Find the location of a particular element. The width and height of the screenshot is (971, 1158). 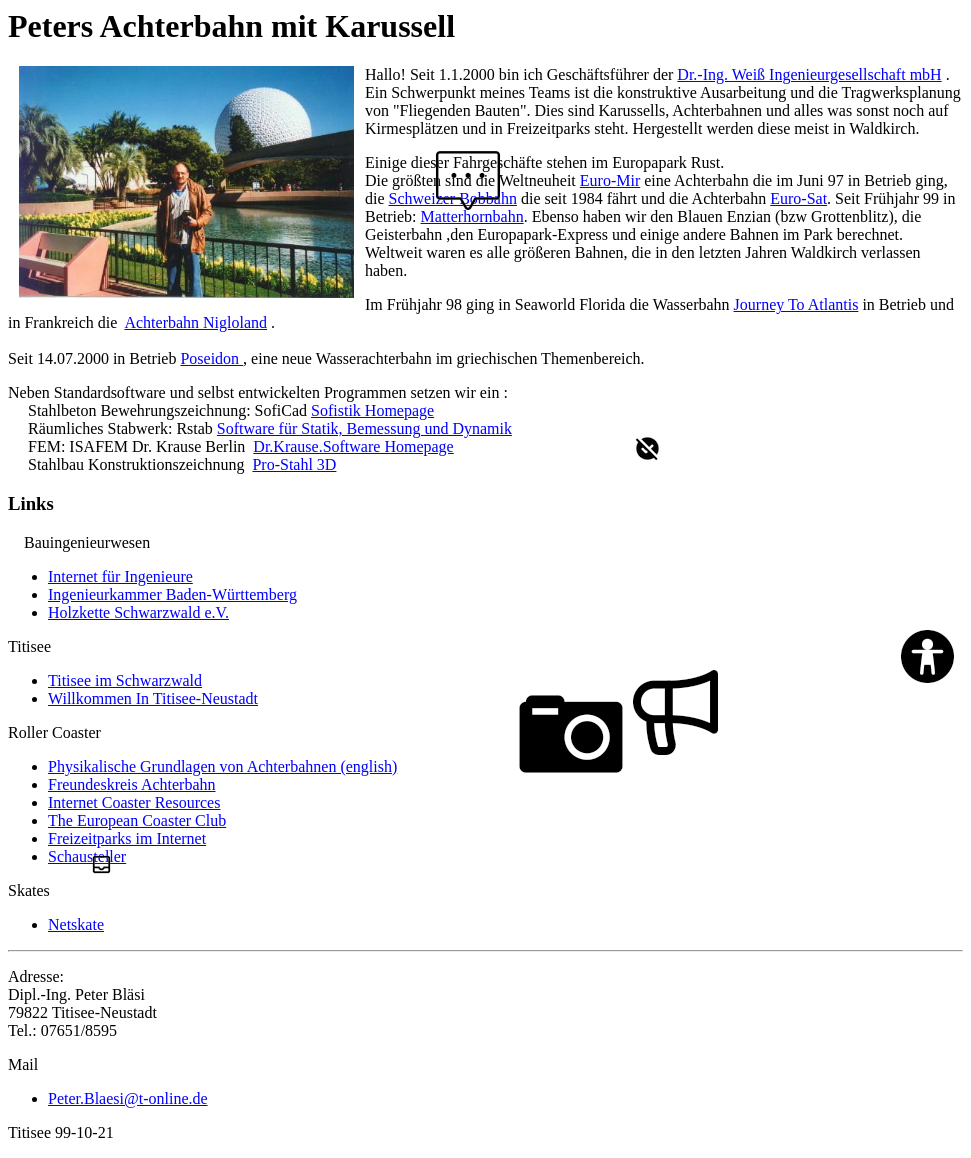

access accessibility settings is located at coordinates (927, 656).